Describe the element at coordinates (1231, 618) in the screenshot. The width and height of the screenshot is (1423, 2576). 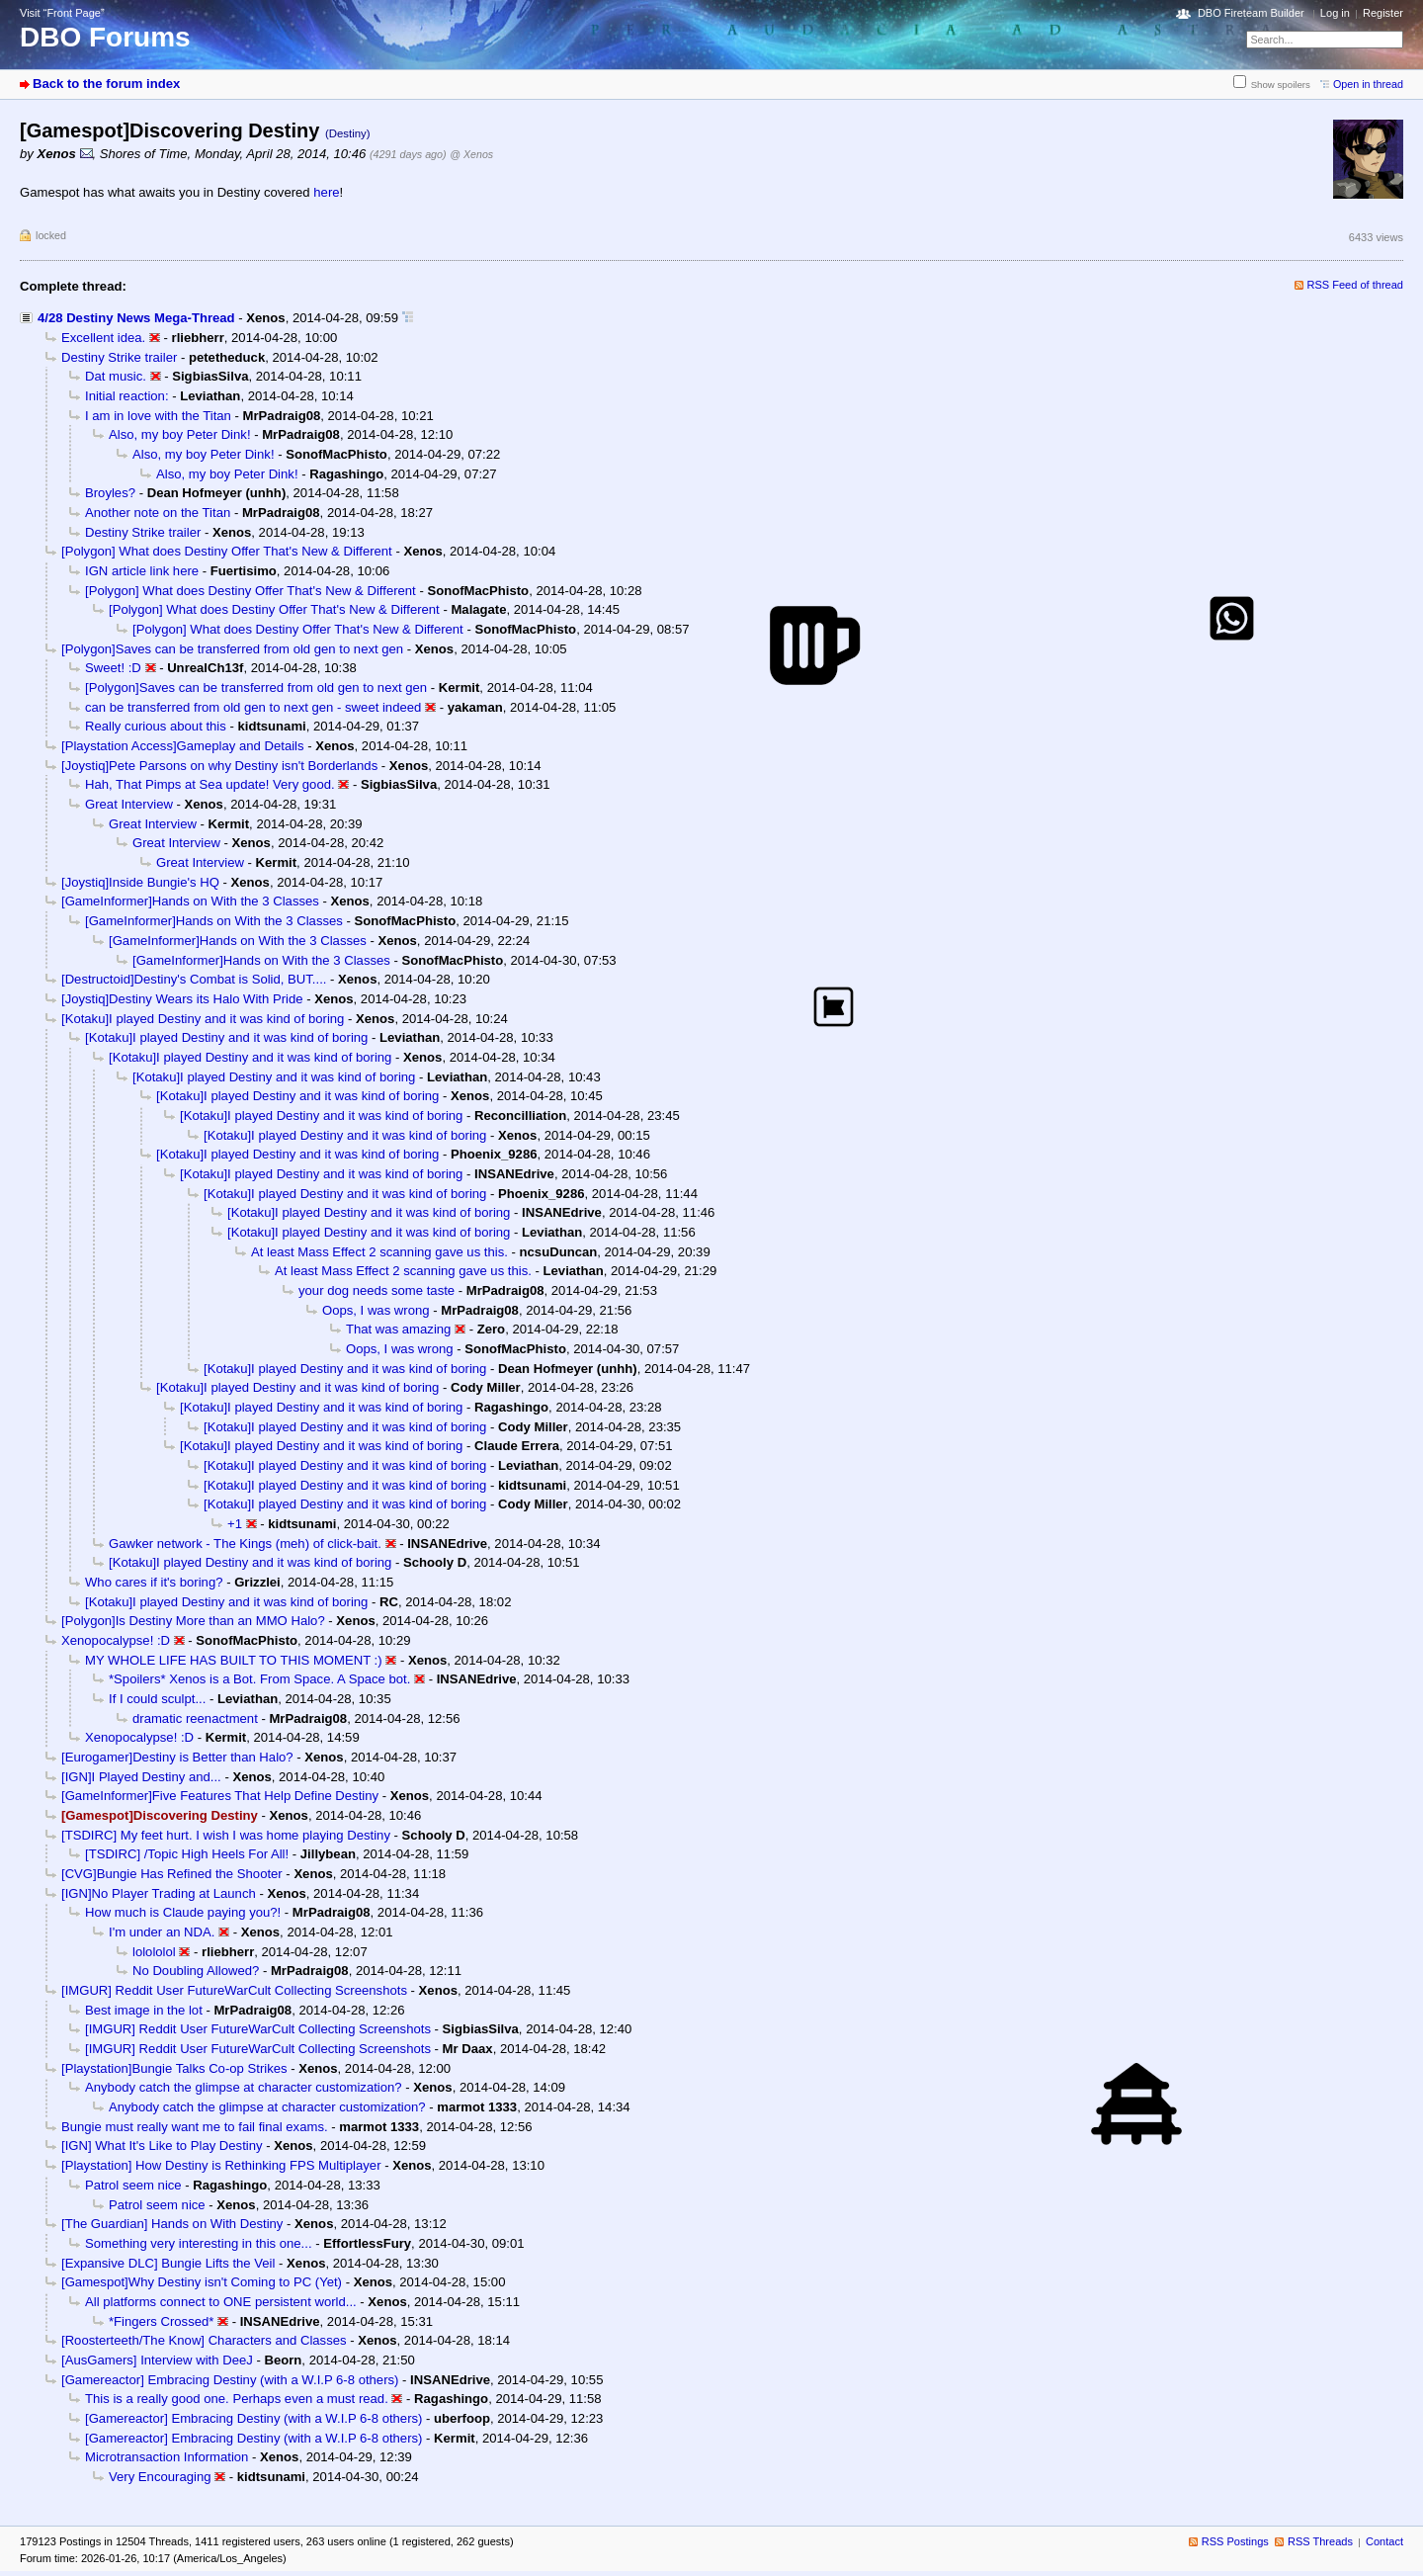
I see `open WhatsApp messaging app` at that location.